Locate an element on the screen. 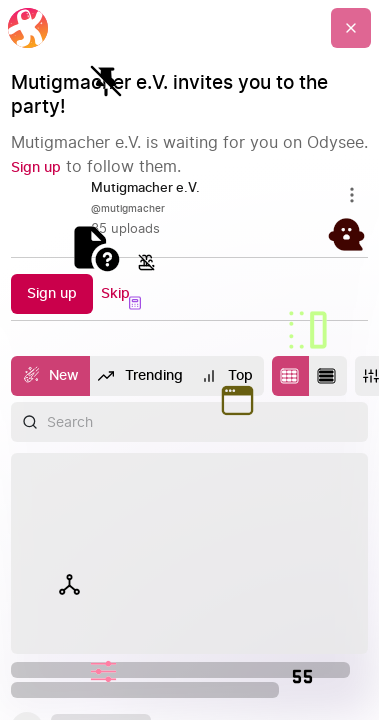  fountain feature is currently disabled is located at coordinates (146, 262).